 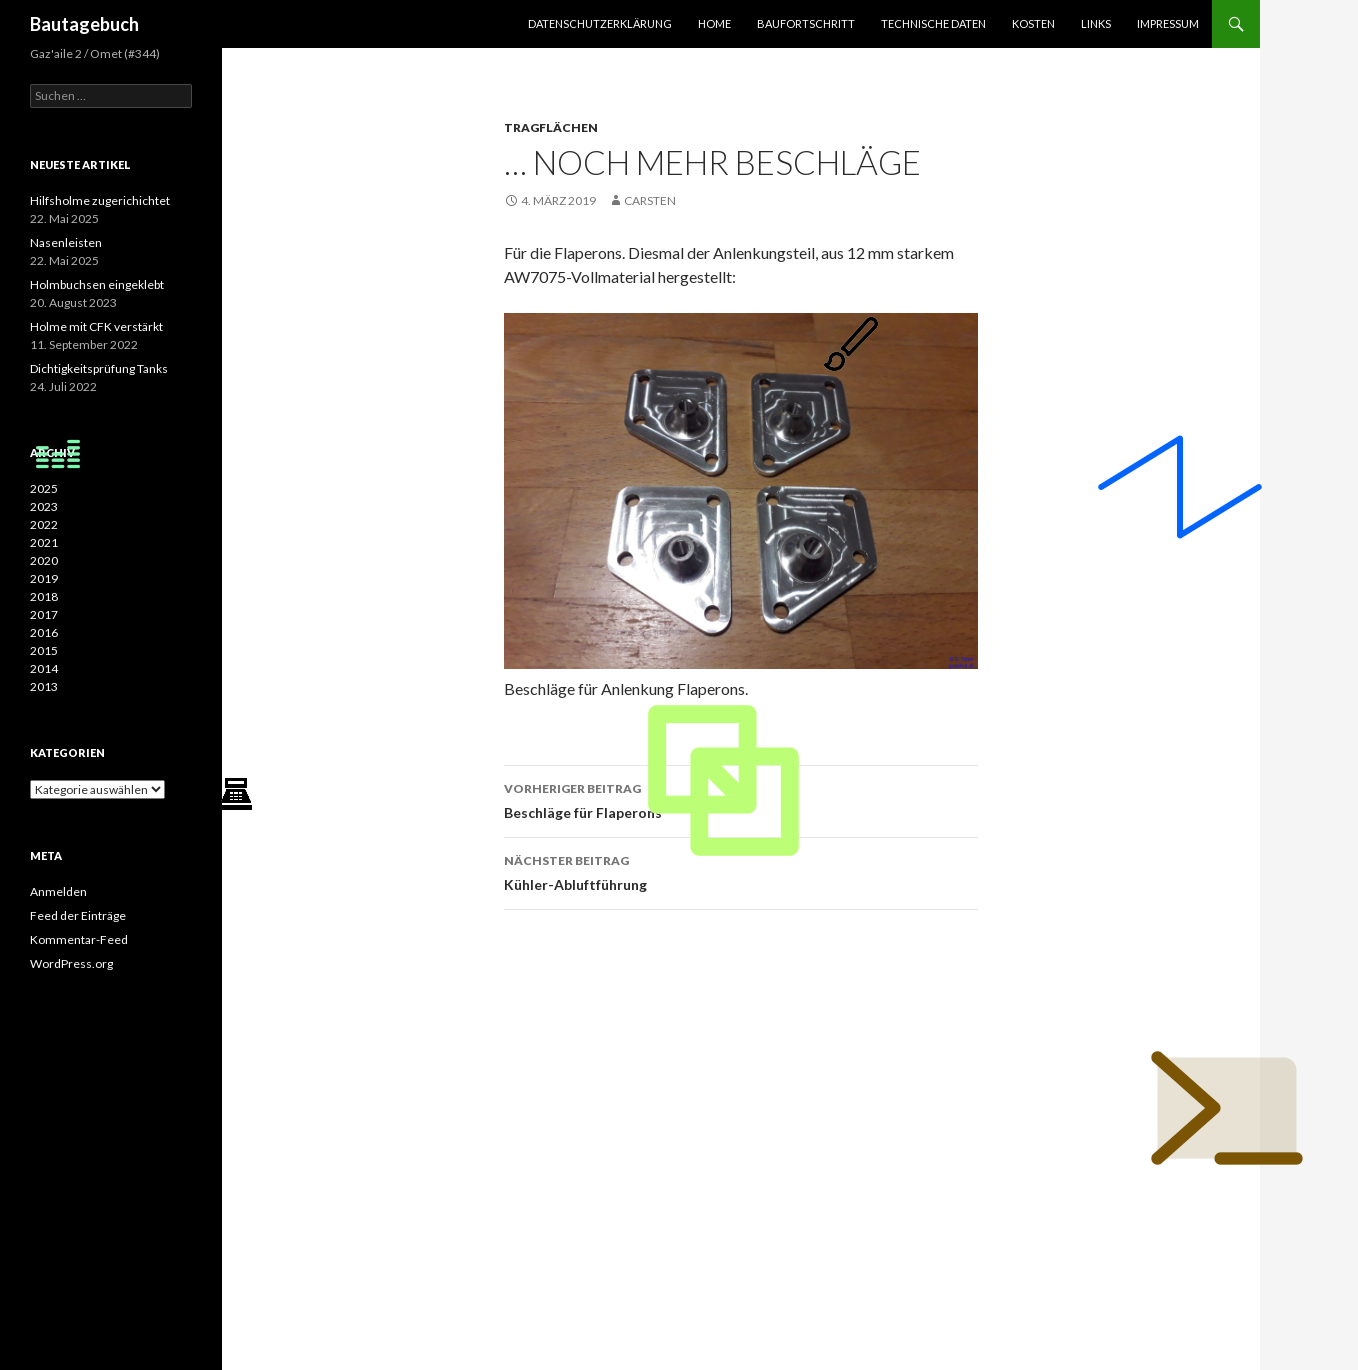 What do you see at coordinates (236, 794) in the screenshot?
I see `access point of sale terminal` at bounding box center [236, 794].